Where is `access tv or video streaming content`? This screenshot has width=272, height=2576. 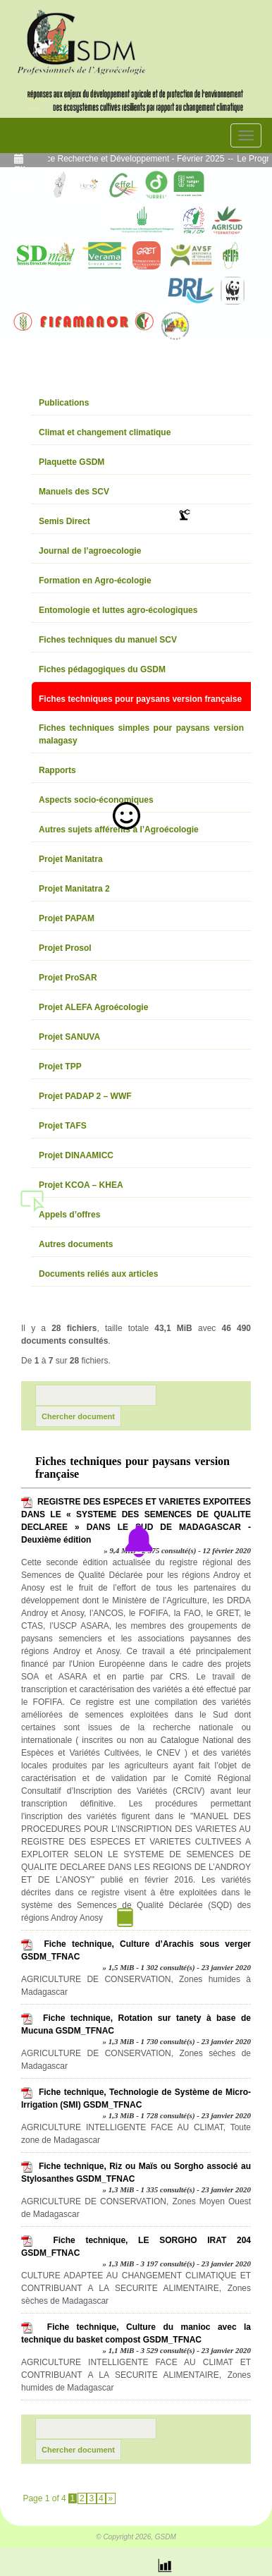
access tv or video streaming content is located at coordinates (35, 103).